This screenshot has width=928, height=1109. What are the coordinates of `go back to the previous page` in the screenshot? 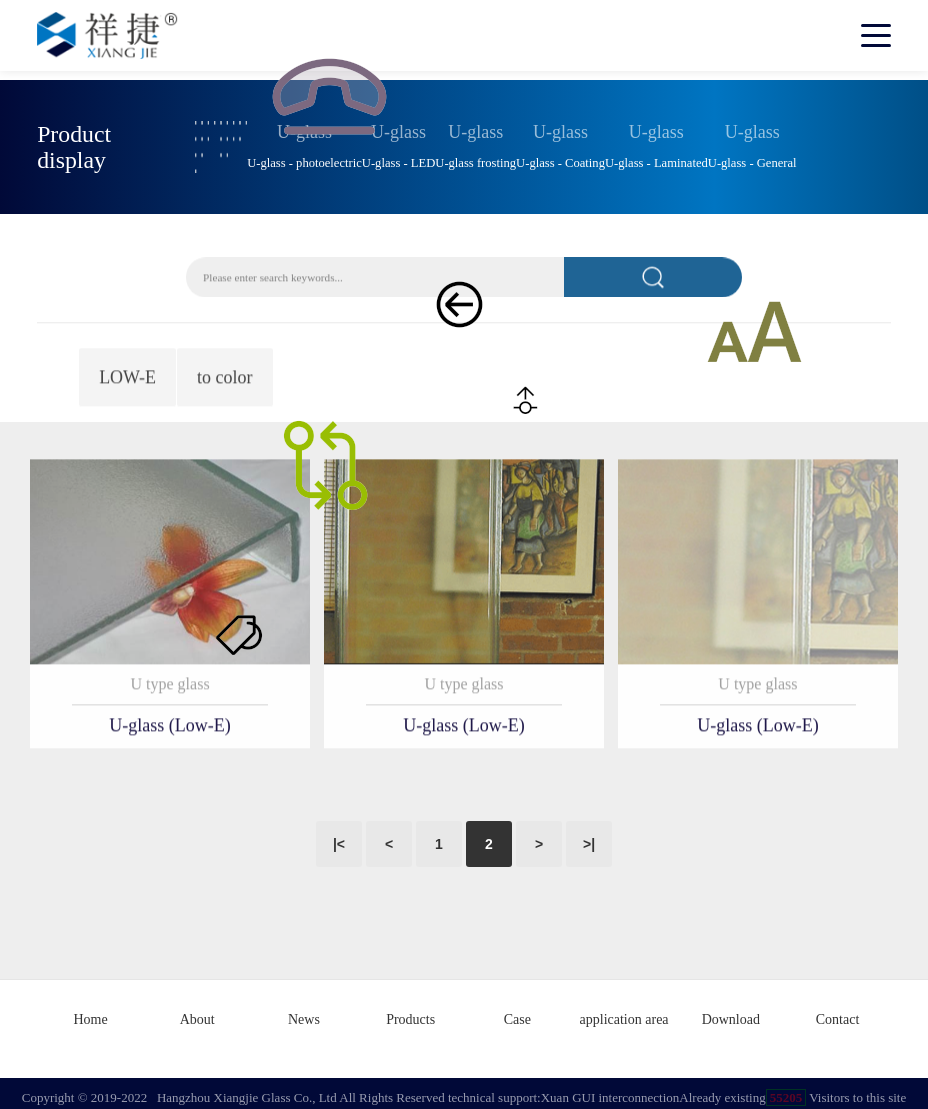 It's located at (459, 304).